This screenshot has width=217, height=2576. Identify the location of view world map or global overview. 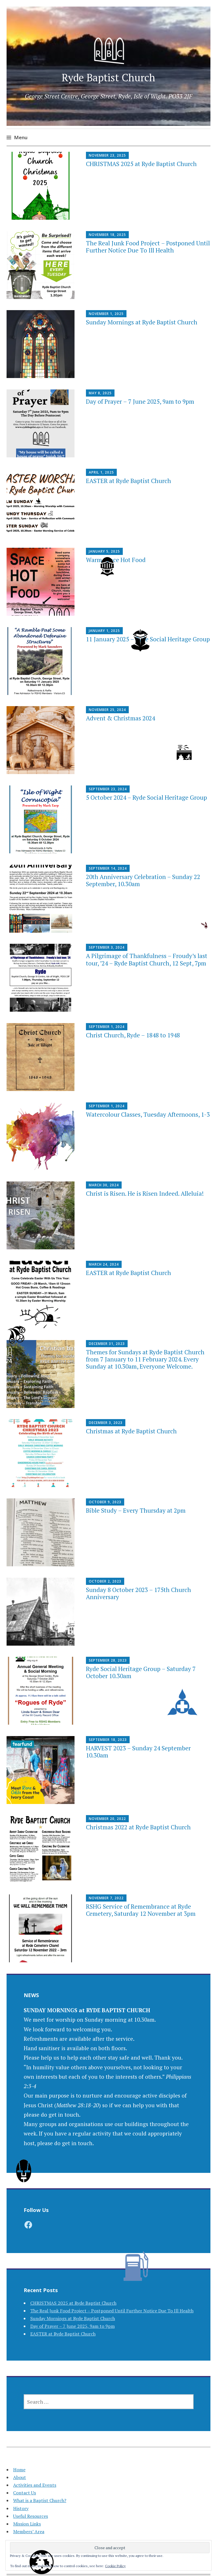
(42, 2562).